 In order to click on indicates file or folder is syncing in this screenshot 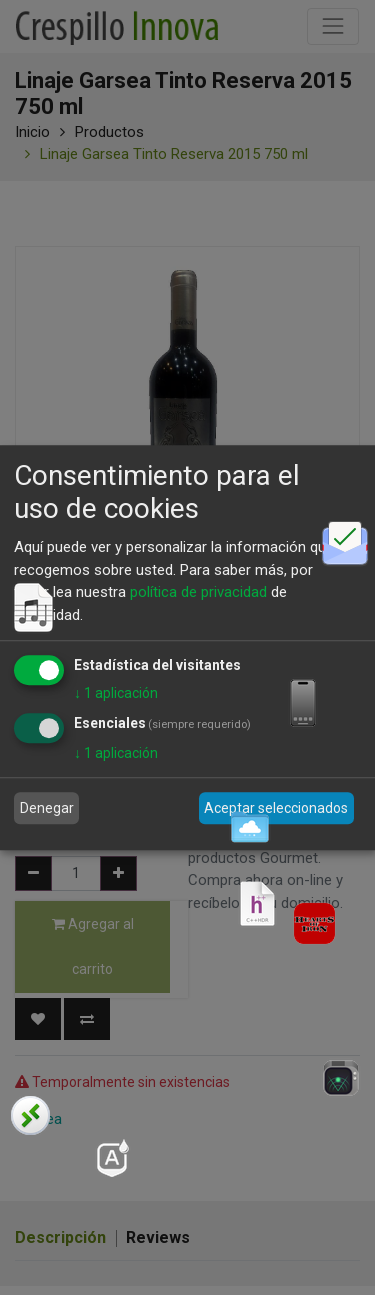, I will do `click(30, 1115)`.